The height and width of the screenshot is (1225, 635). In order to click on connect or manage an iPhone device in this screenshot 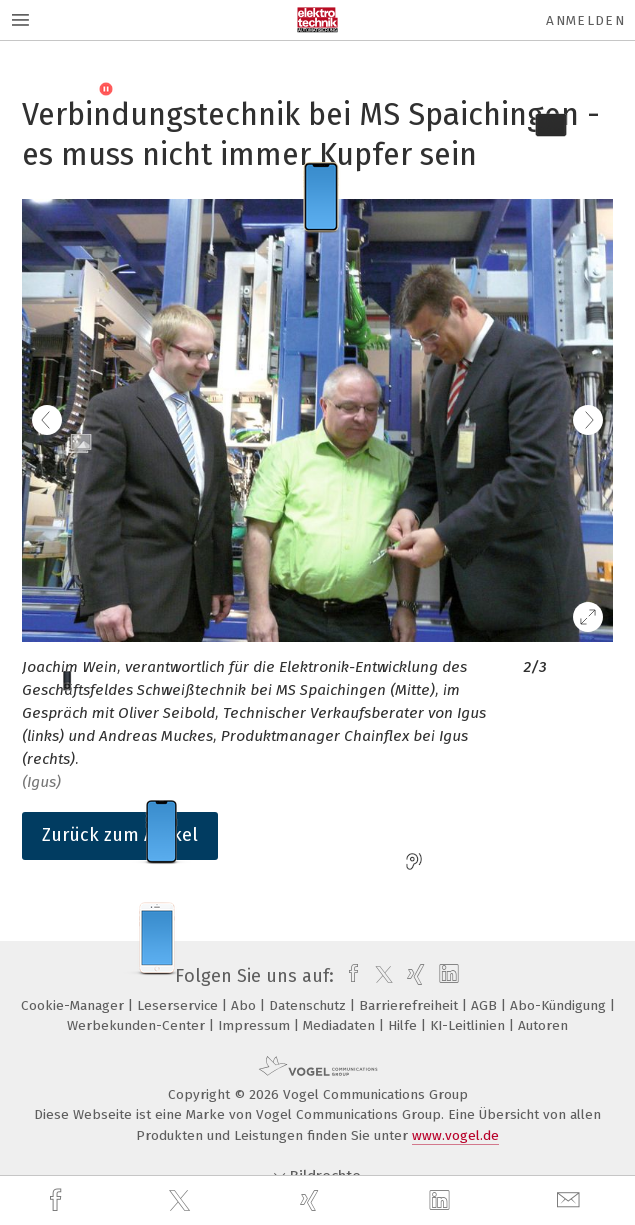, I will do `click(157, 939)`.